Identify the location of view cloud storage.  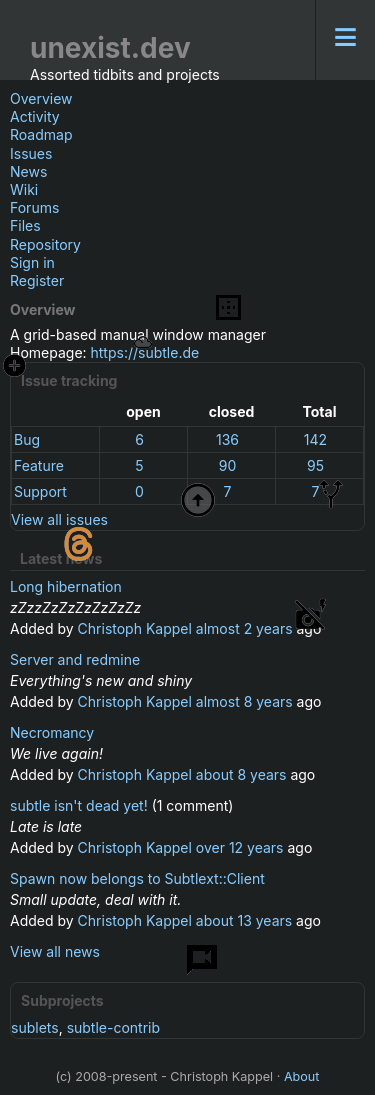
(143, 342).